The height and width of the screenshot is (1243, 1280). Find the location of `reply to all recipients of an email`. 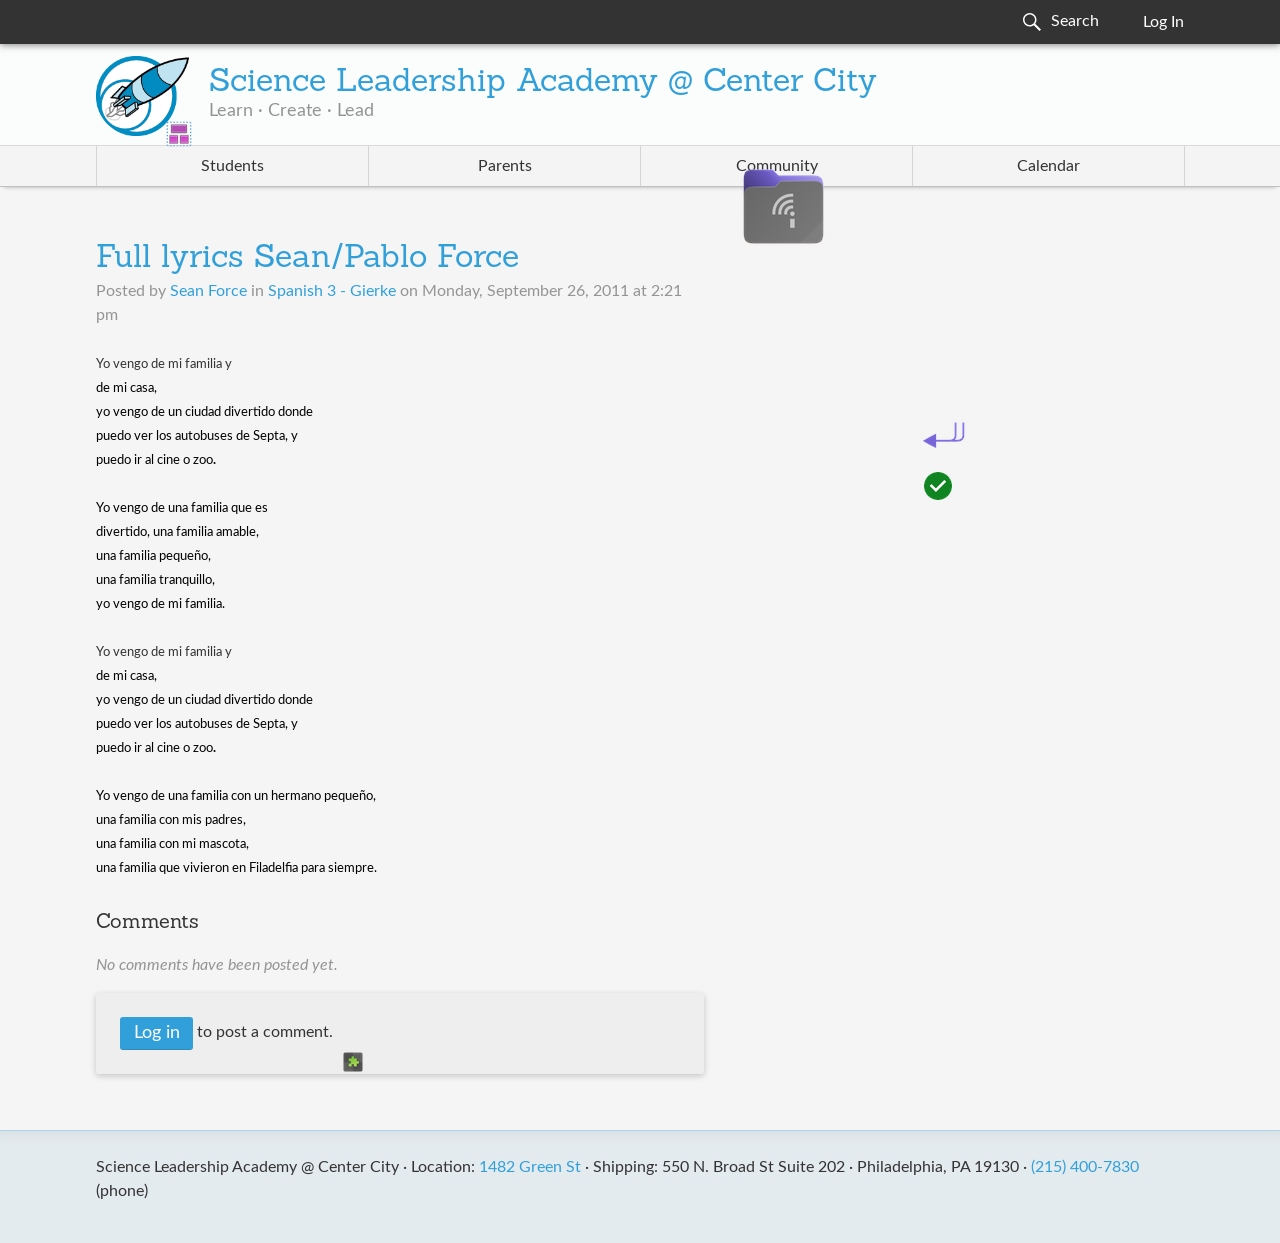

reply to all recipients of an email is located at coordinates (943, 435).